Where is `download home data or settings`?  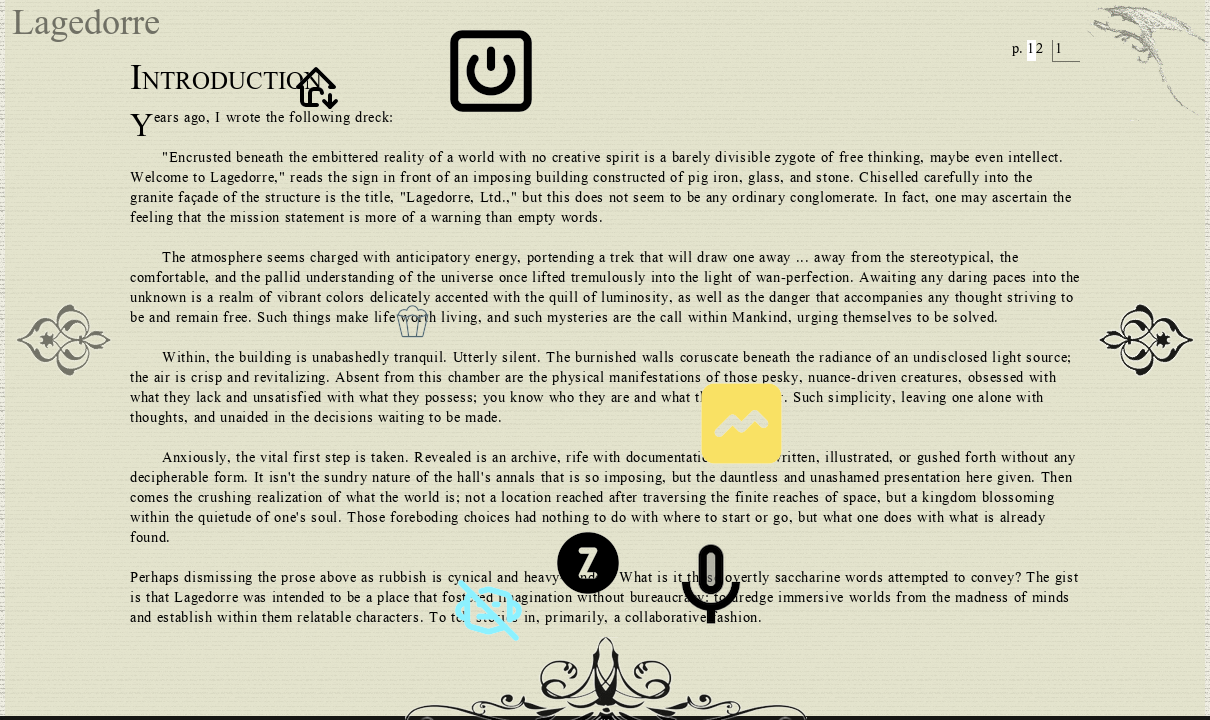 download home data or settings is located at coordinates (316, 87).